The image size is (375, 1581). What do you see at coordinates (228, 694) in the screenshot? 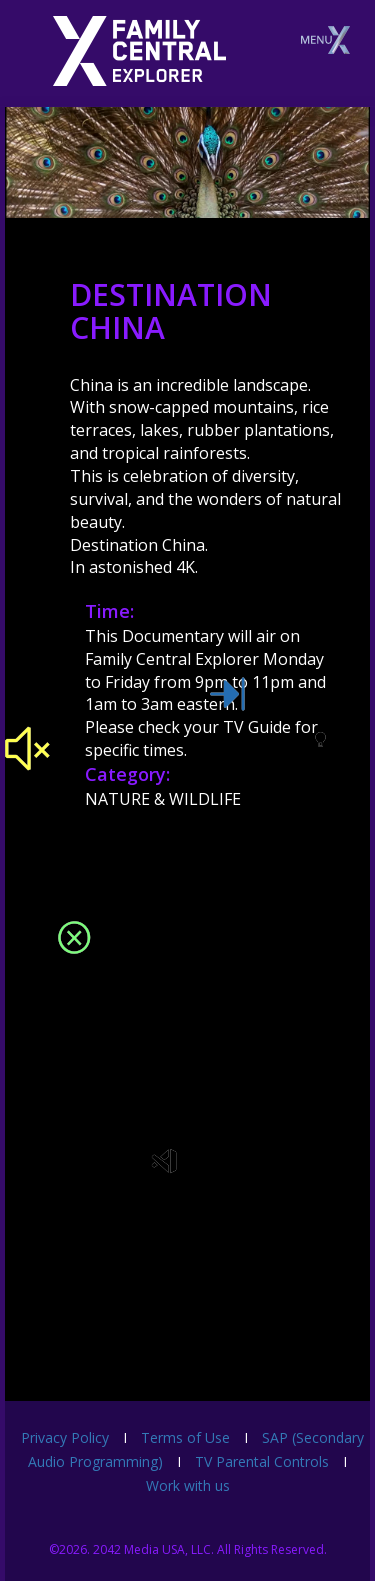
I see `go to end of content or list` at bounding box center [228, 694].